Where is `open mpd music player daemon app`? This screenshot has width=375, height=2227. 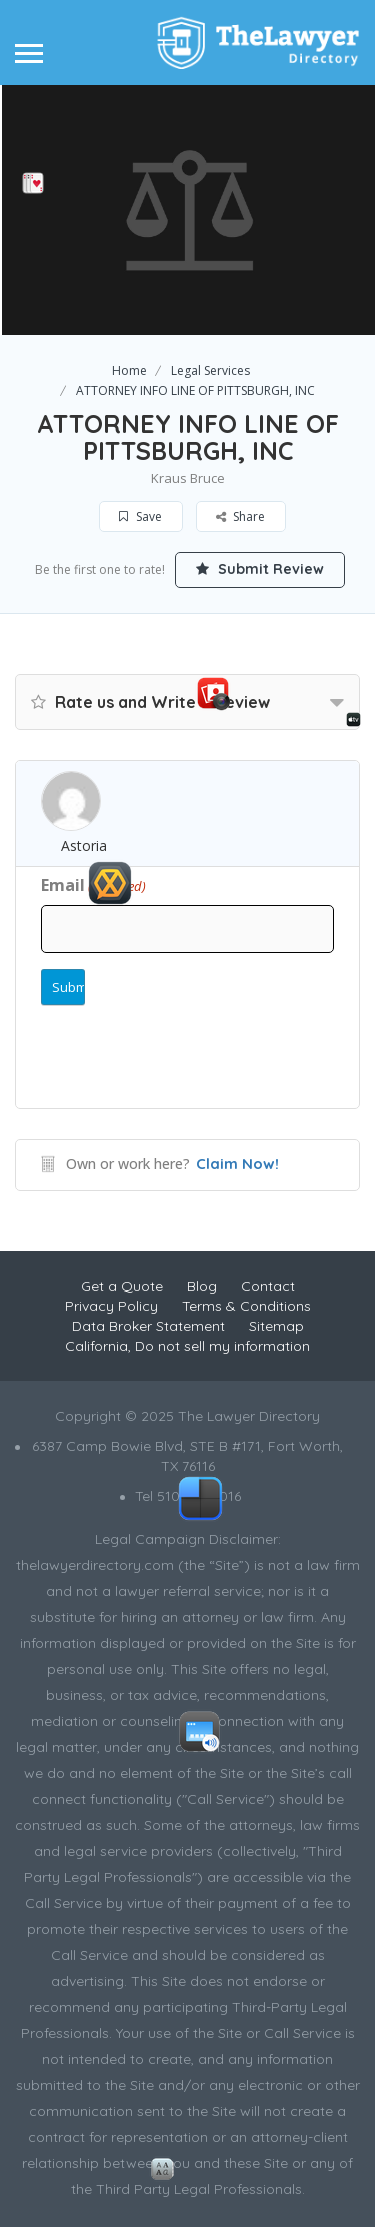
open mpd music player daemon app is located at coordinates (199, 1731).